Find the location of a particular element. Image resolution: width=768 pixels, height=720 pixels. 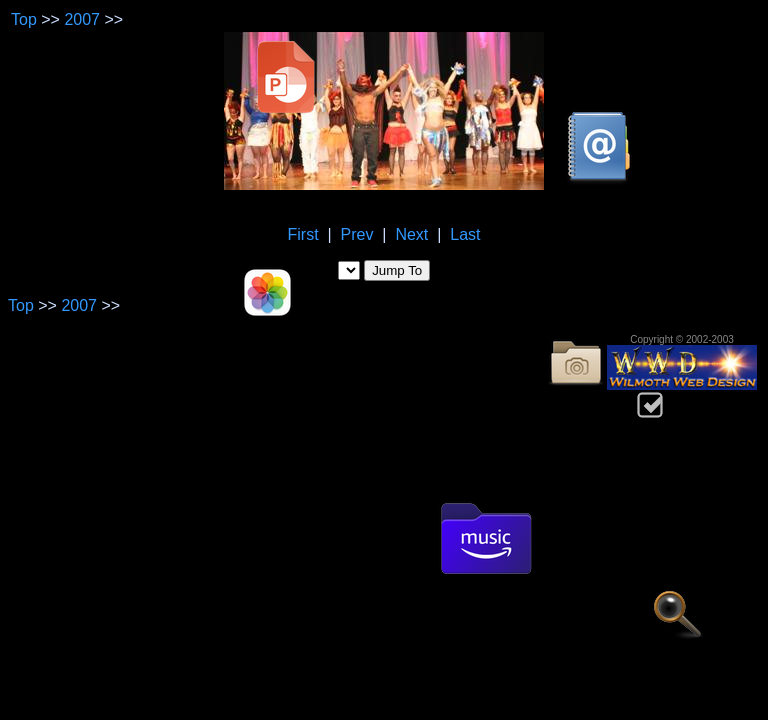

open a PowerPoint presentation file is located at coordinates (286, 77).